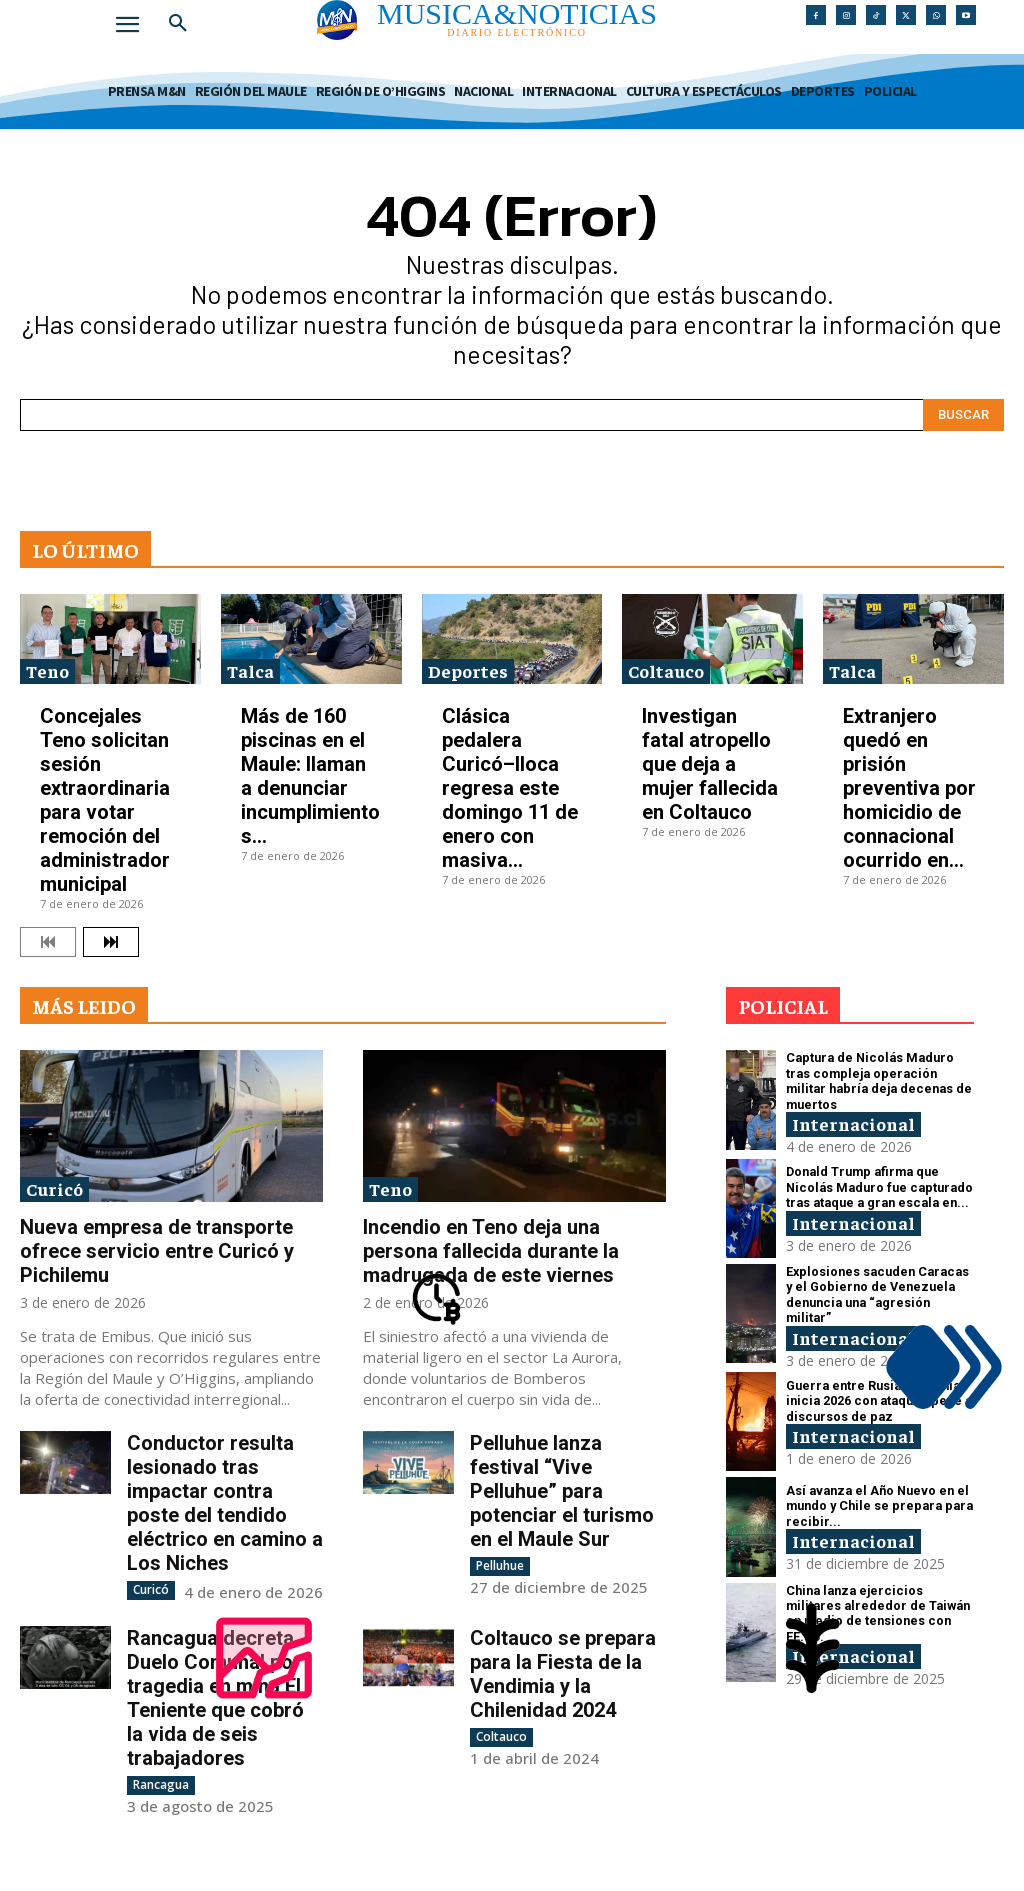 The image size is (1024, 1891). What do you see at coordinates (944, 1367) in the screenshot?
I see `access animation keyframes` at bounding box center [944, 1367].